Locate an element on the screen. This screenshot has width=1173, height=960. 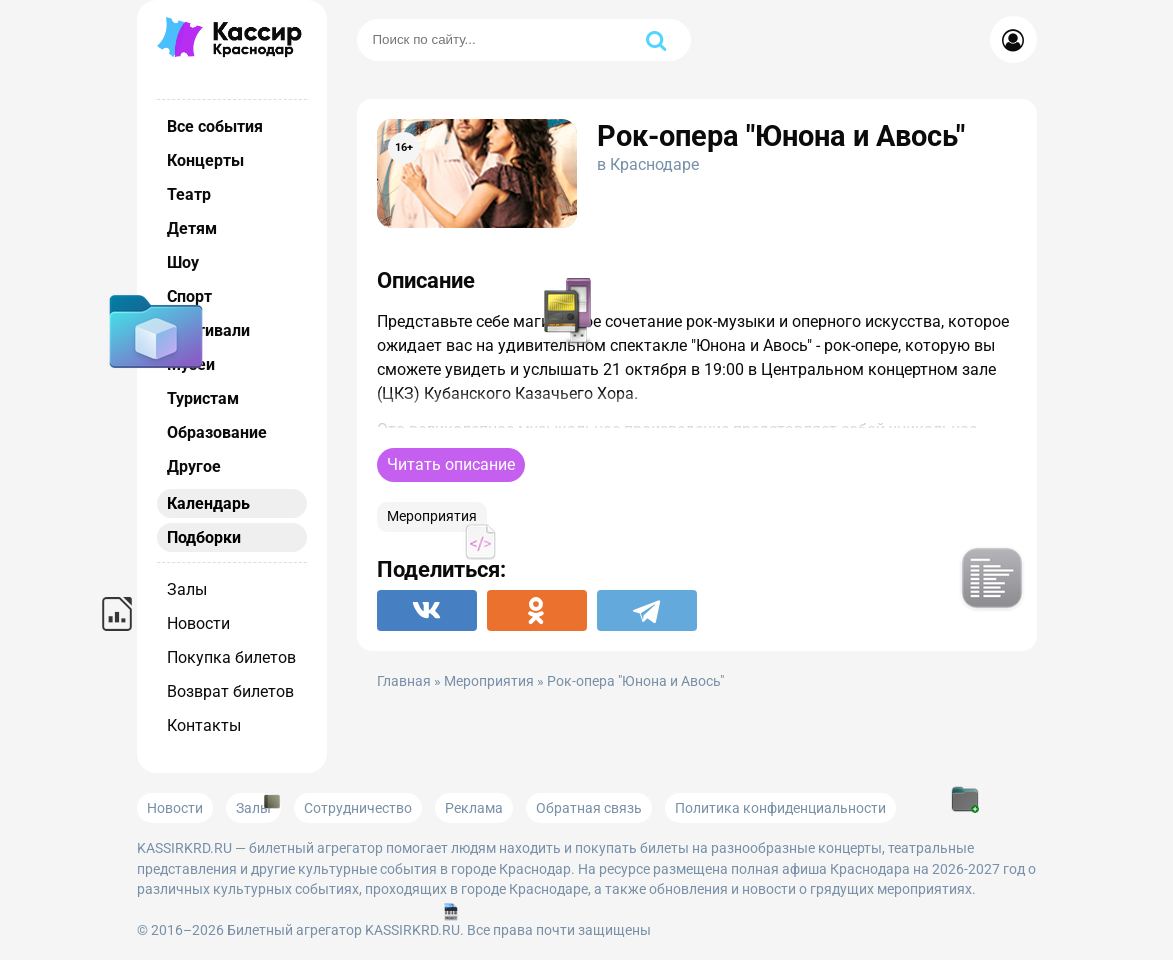
open the 3D objects folder is located at coordinates (156, 334).